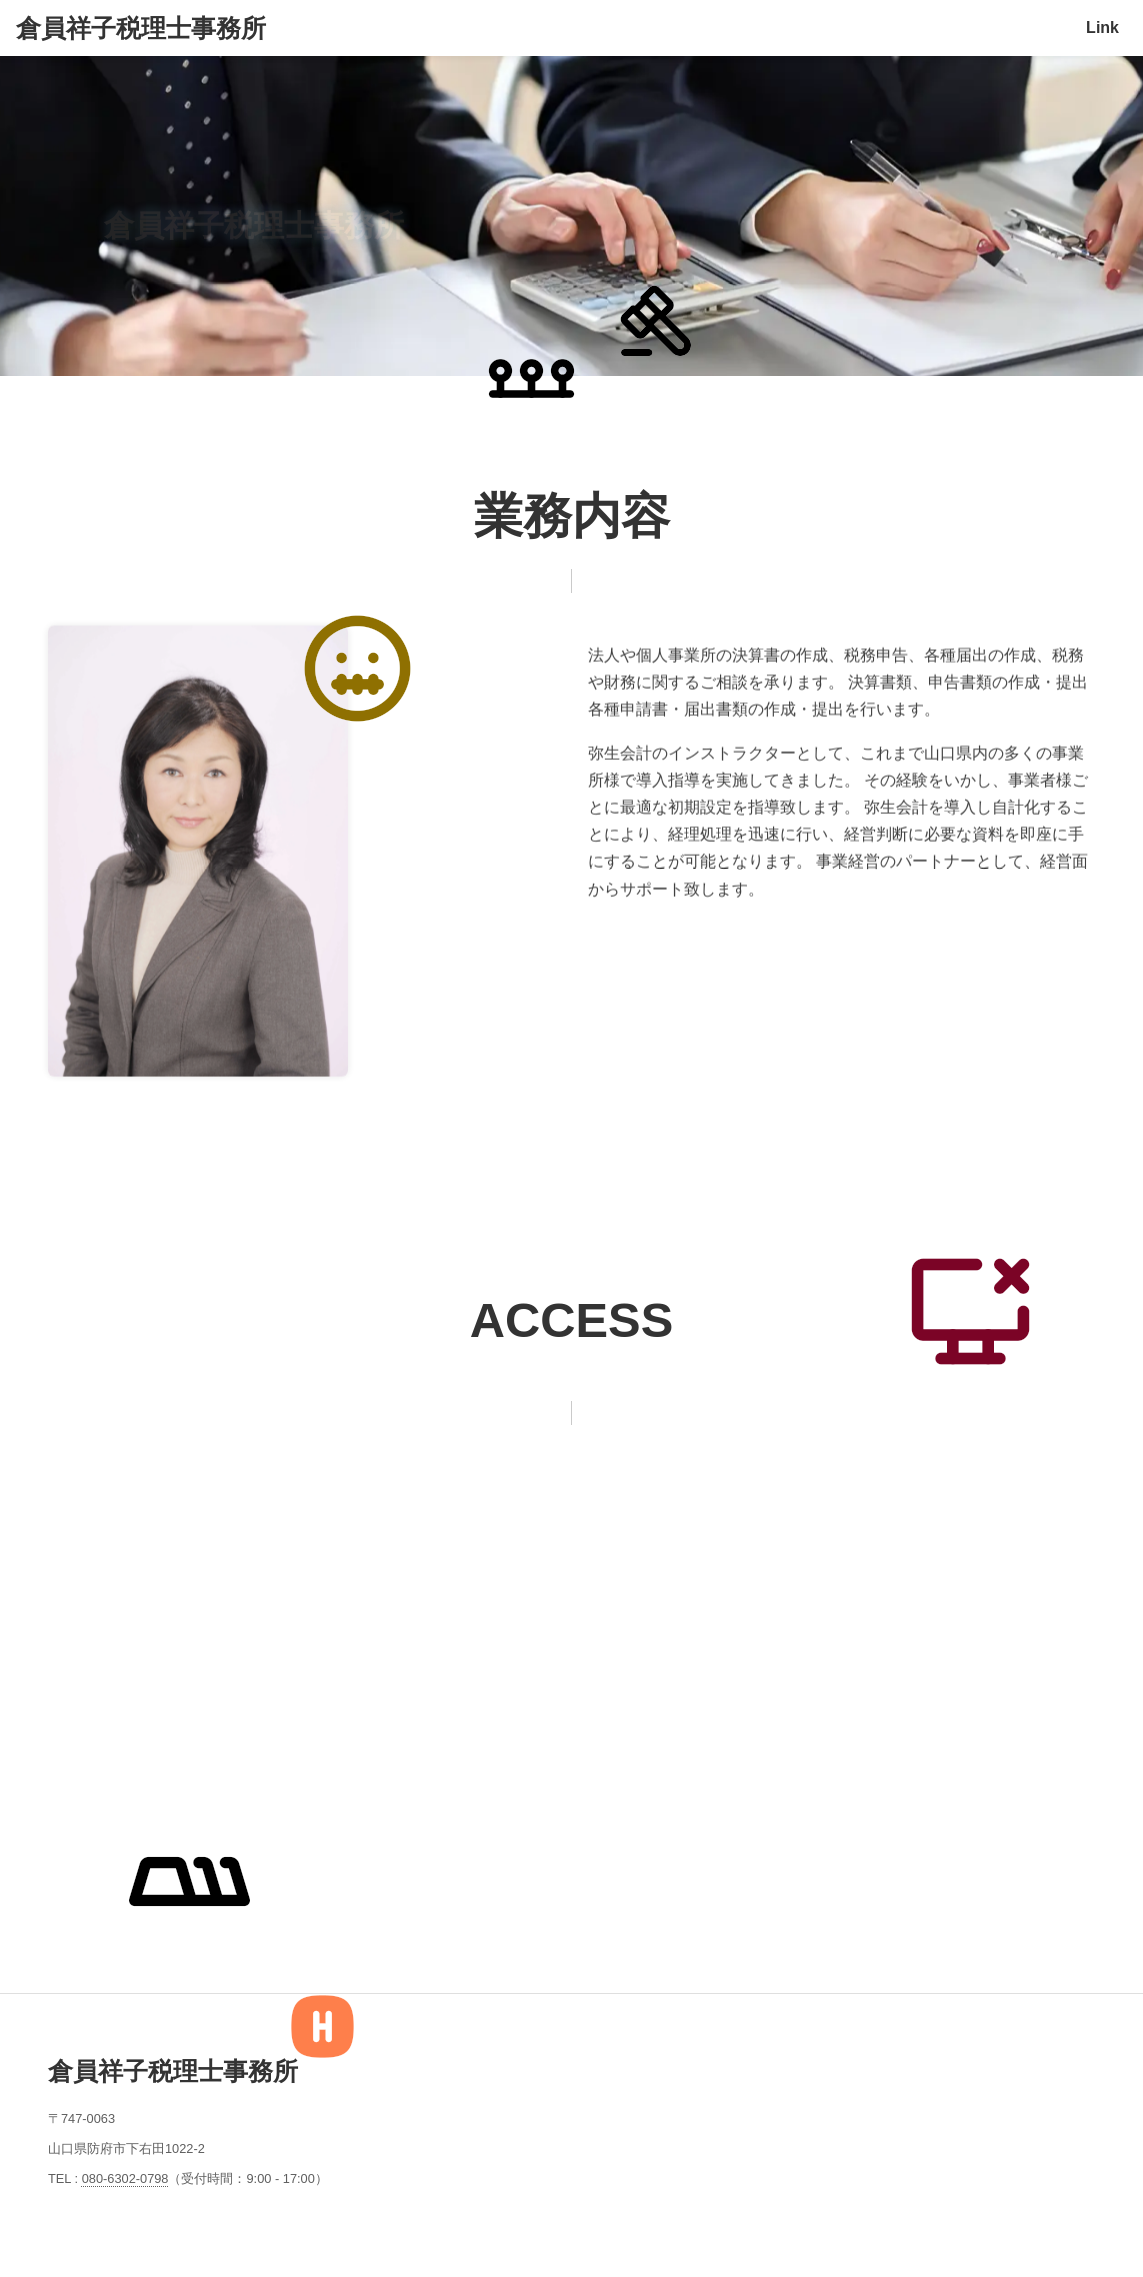 The width and height of the screenshot is (1143, 2277). What do you see at coordinates (189, 1881) in the screenshot?
I see `switch between open browser tabs` at bounding box center [189, 1881].